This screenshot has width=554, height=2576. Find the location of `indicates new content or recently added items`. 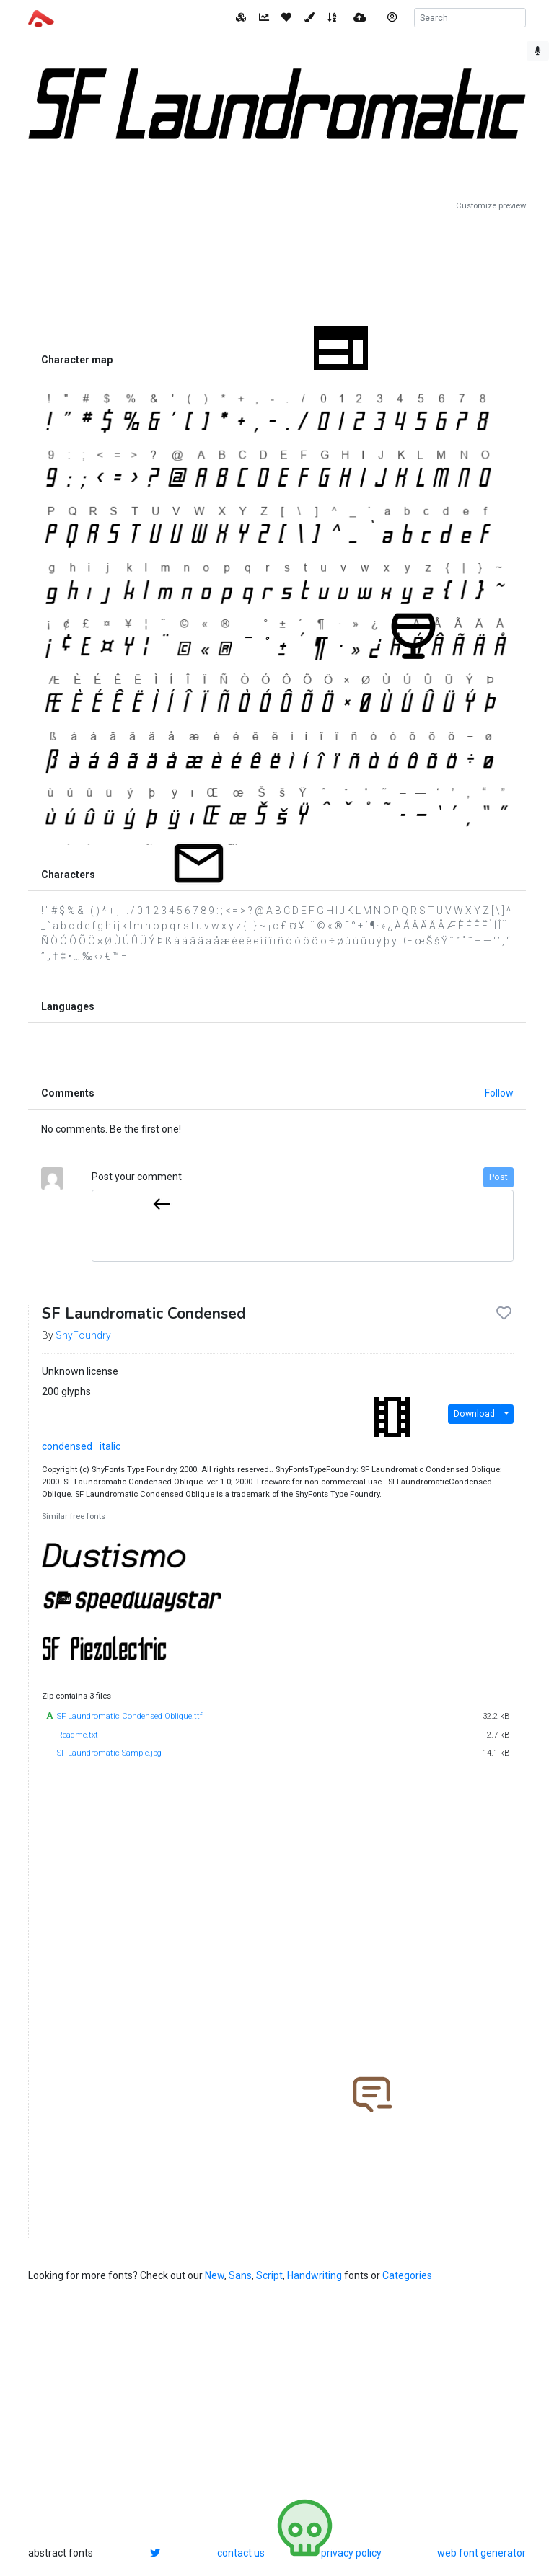

indicates new content or recently added items is located at coordinates (63, 1598).